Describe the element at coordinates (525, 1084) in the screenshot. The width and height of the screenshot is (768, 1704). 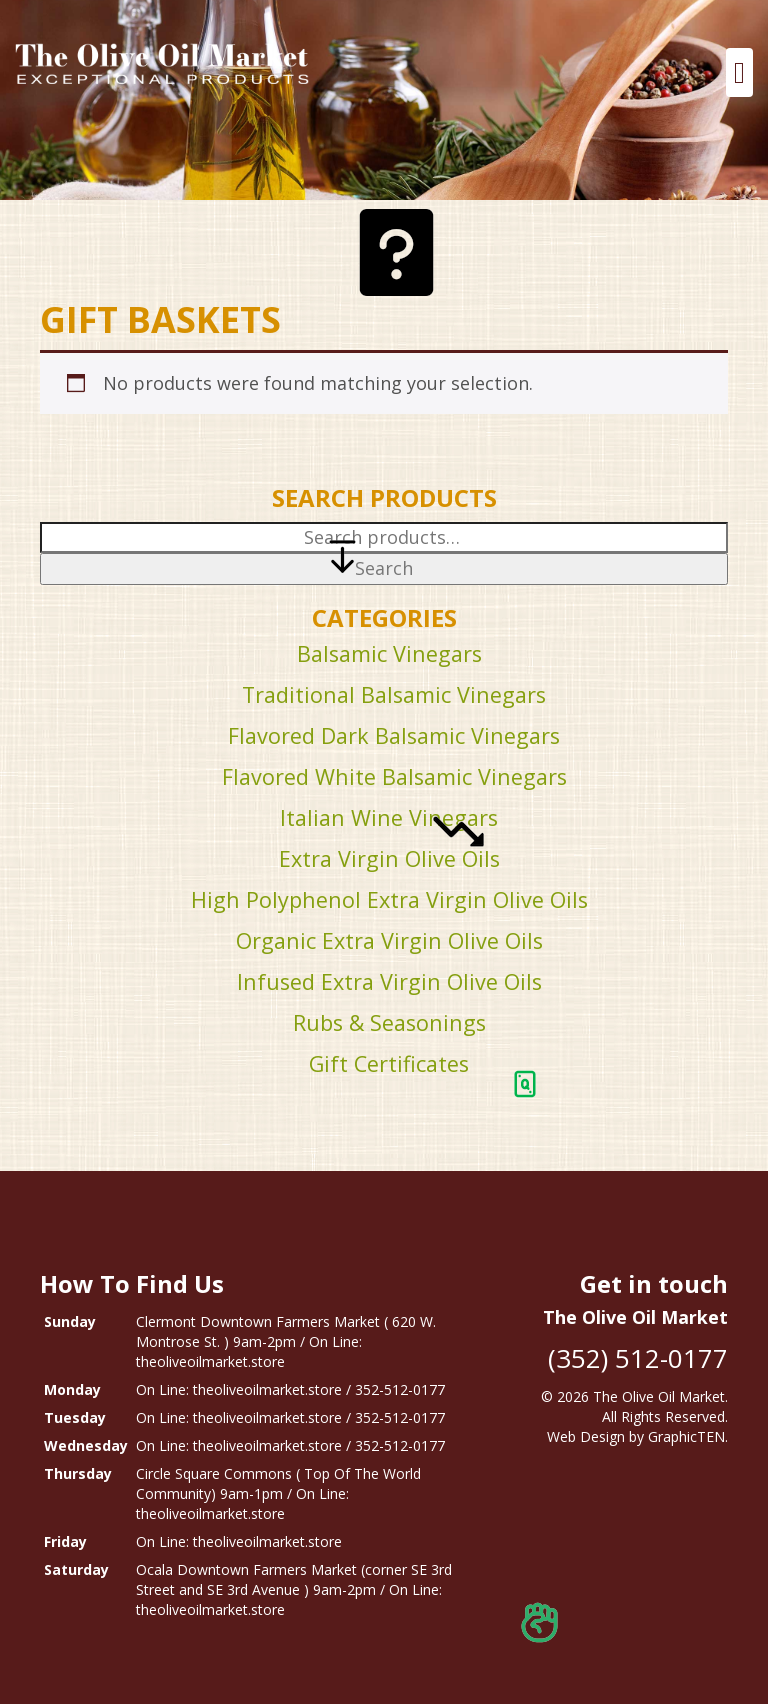
I see `queen playing card in a card game interface` at that location.